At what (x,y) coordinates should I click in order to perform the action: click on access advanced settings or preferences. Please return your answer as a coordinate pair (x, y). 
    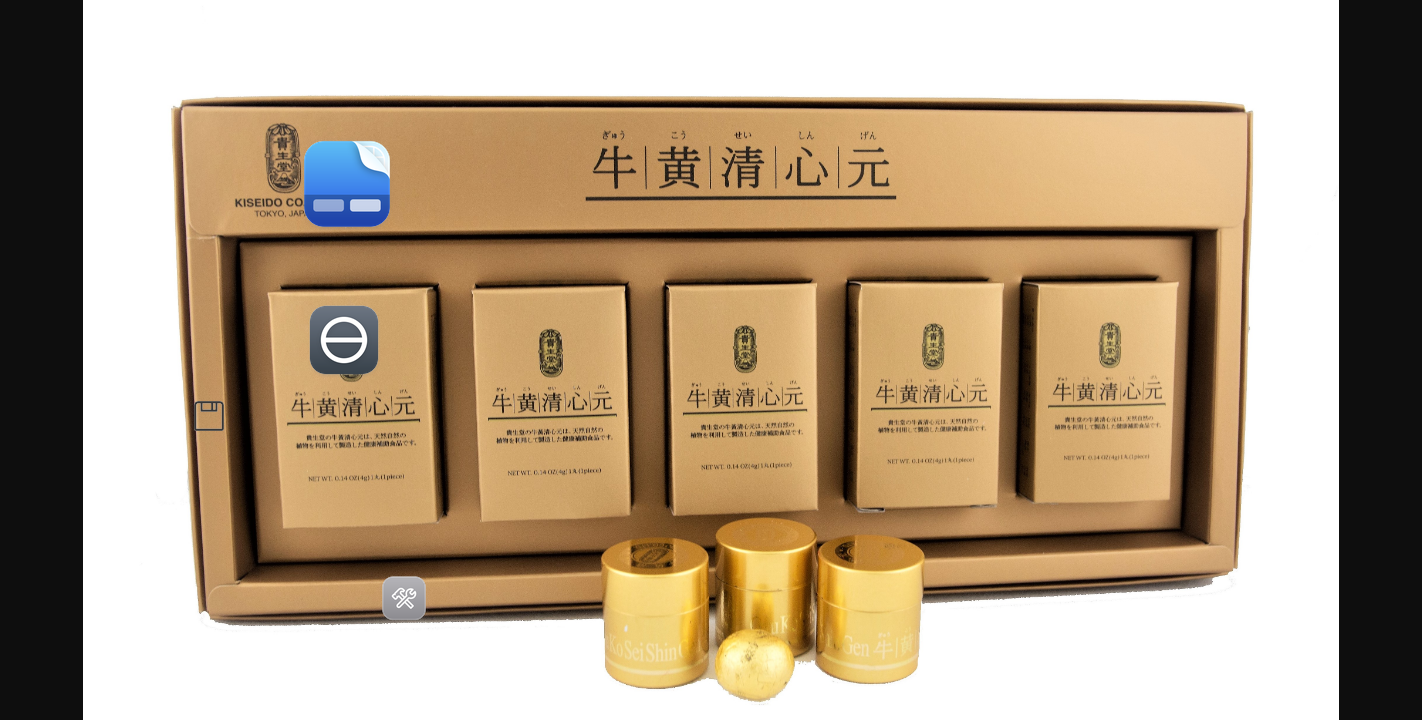
    Looking at the image, I should click on (404, 599).